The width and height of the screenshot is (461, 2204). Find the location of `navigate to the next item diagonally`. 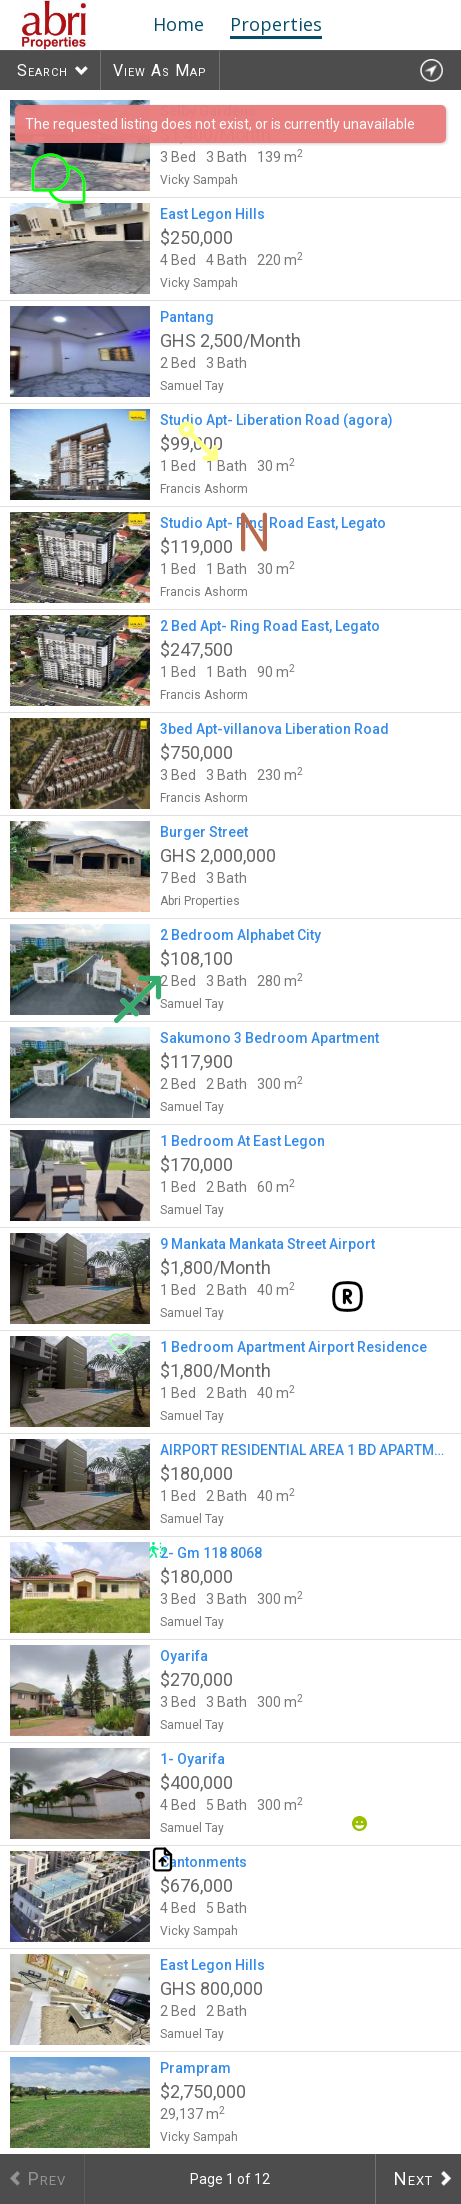

navigate to the next item diagonally is located at coordinates (199, 442).